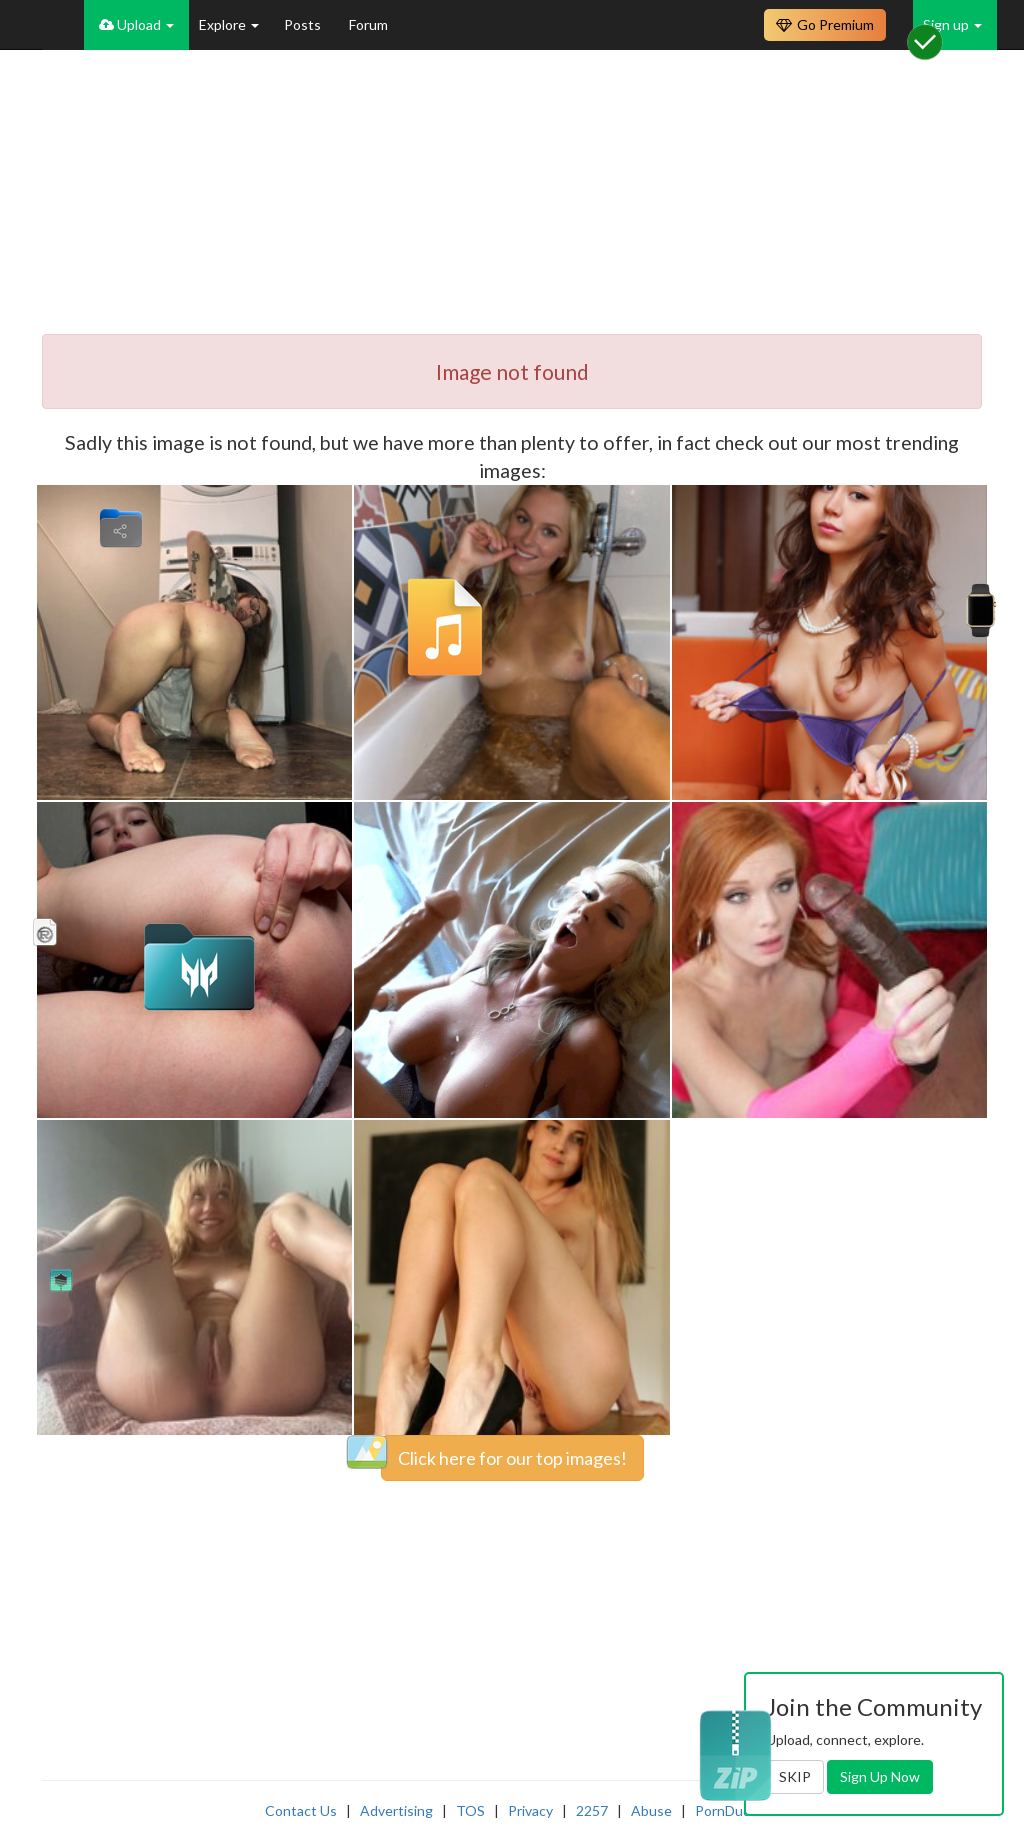  What do you see at coordinates (121, 528) in the screenshot?
I see `open your public shared folder` at bounding box center [121, 528].